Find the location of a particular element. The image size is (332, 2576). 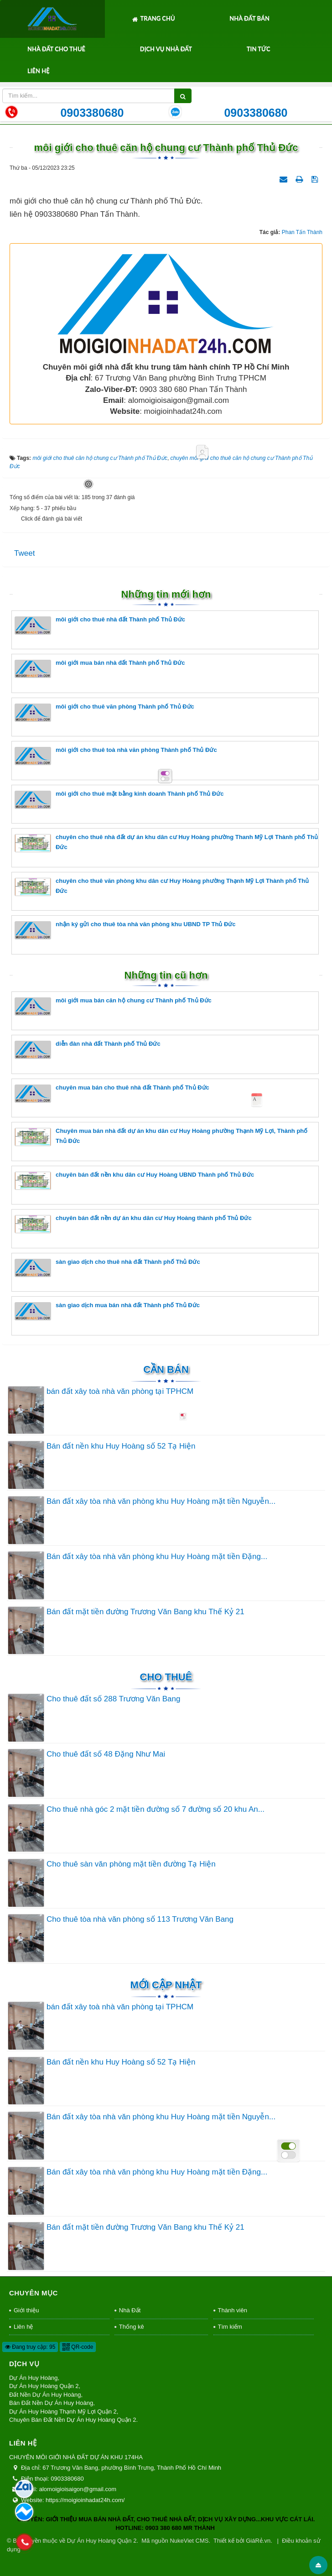

open unity tweak tool settings is located at coordinates (165, 776).